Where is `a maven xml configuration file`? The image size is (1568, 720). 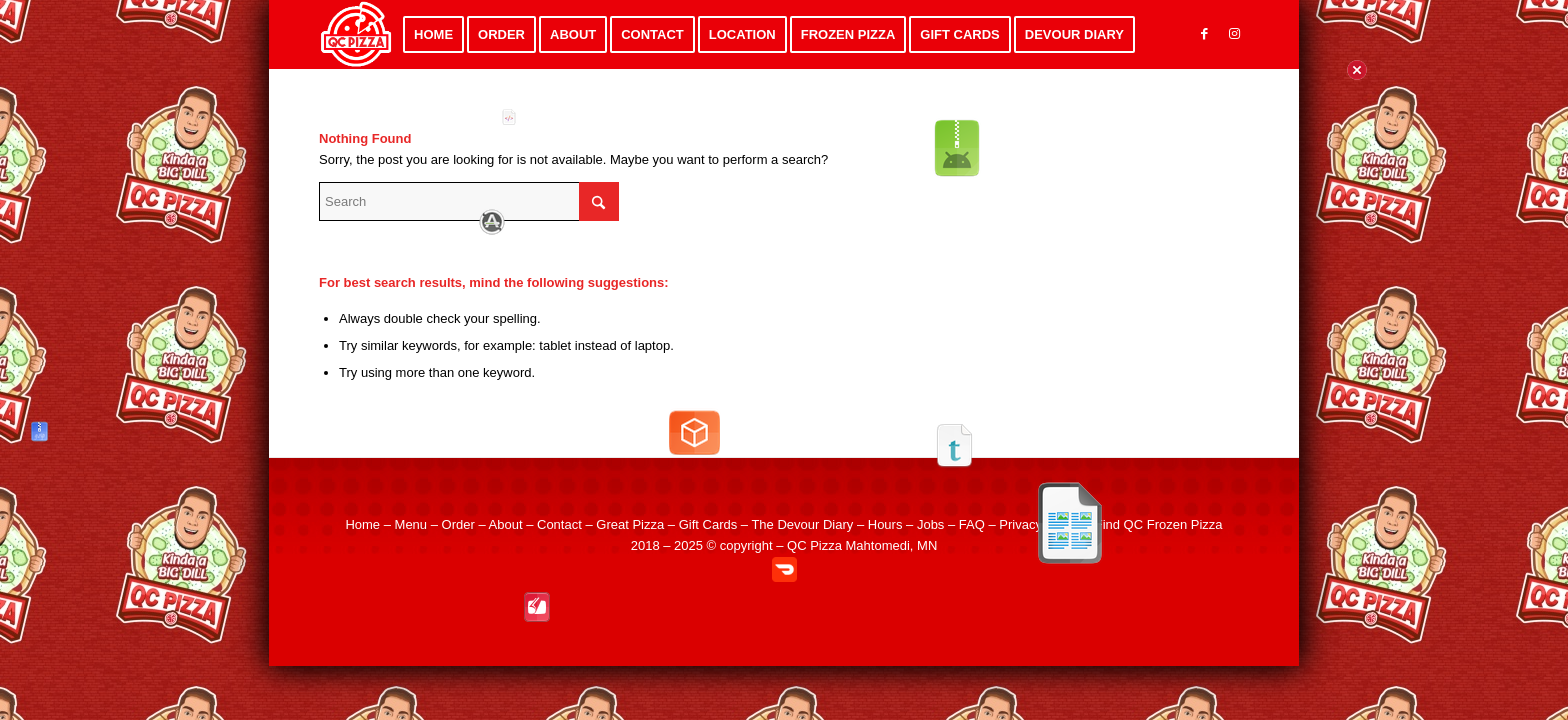
a maven xml configuration file is located at coordinates (509, 117).